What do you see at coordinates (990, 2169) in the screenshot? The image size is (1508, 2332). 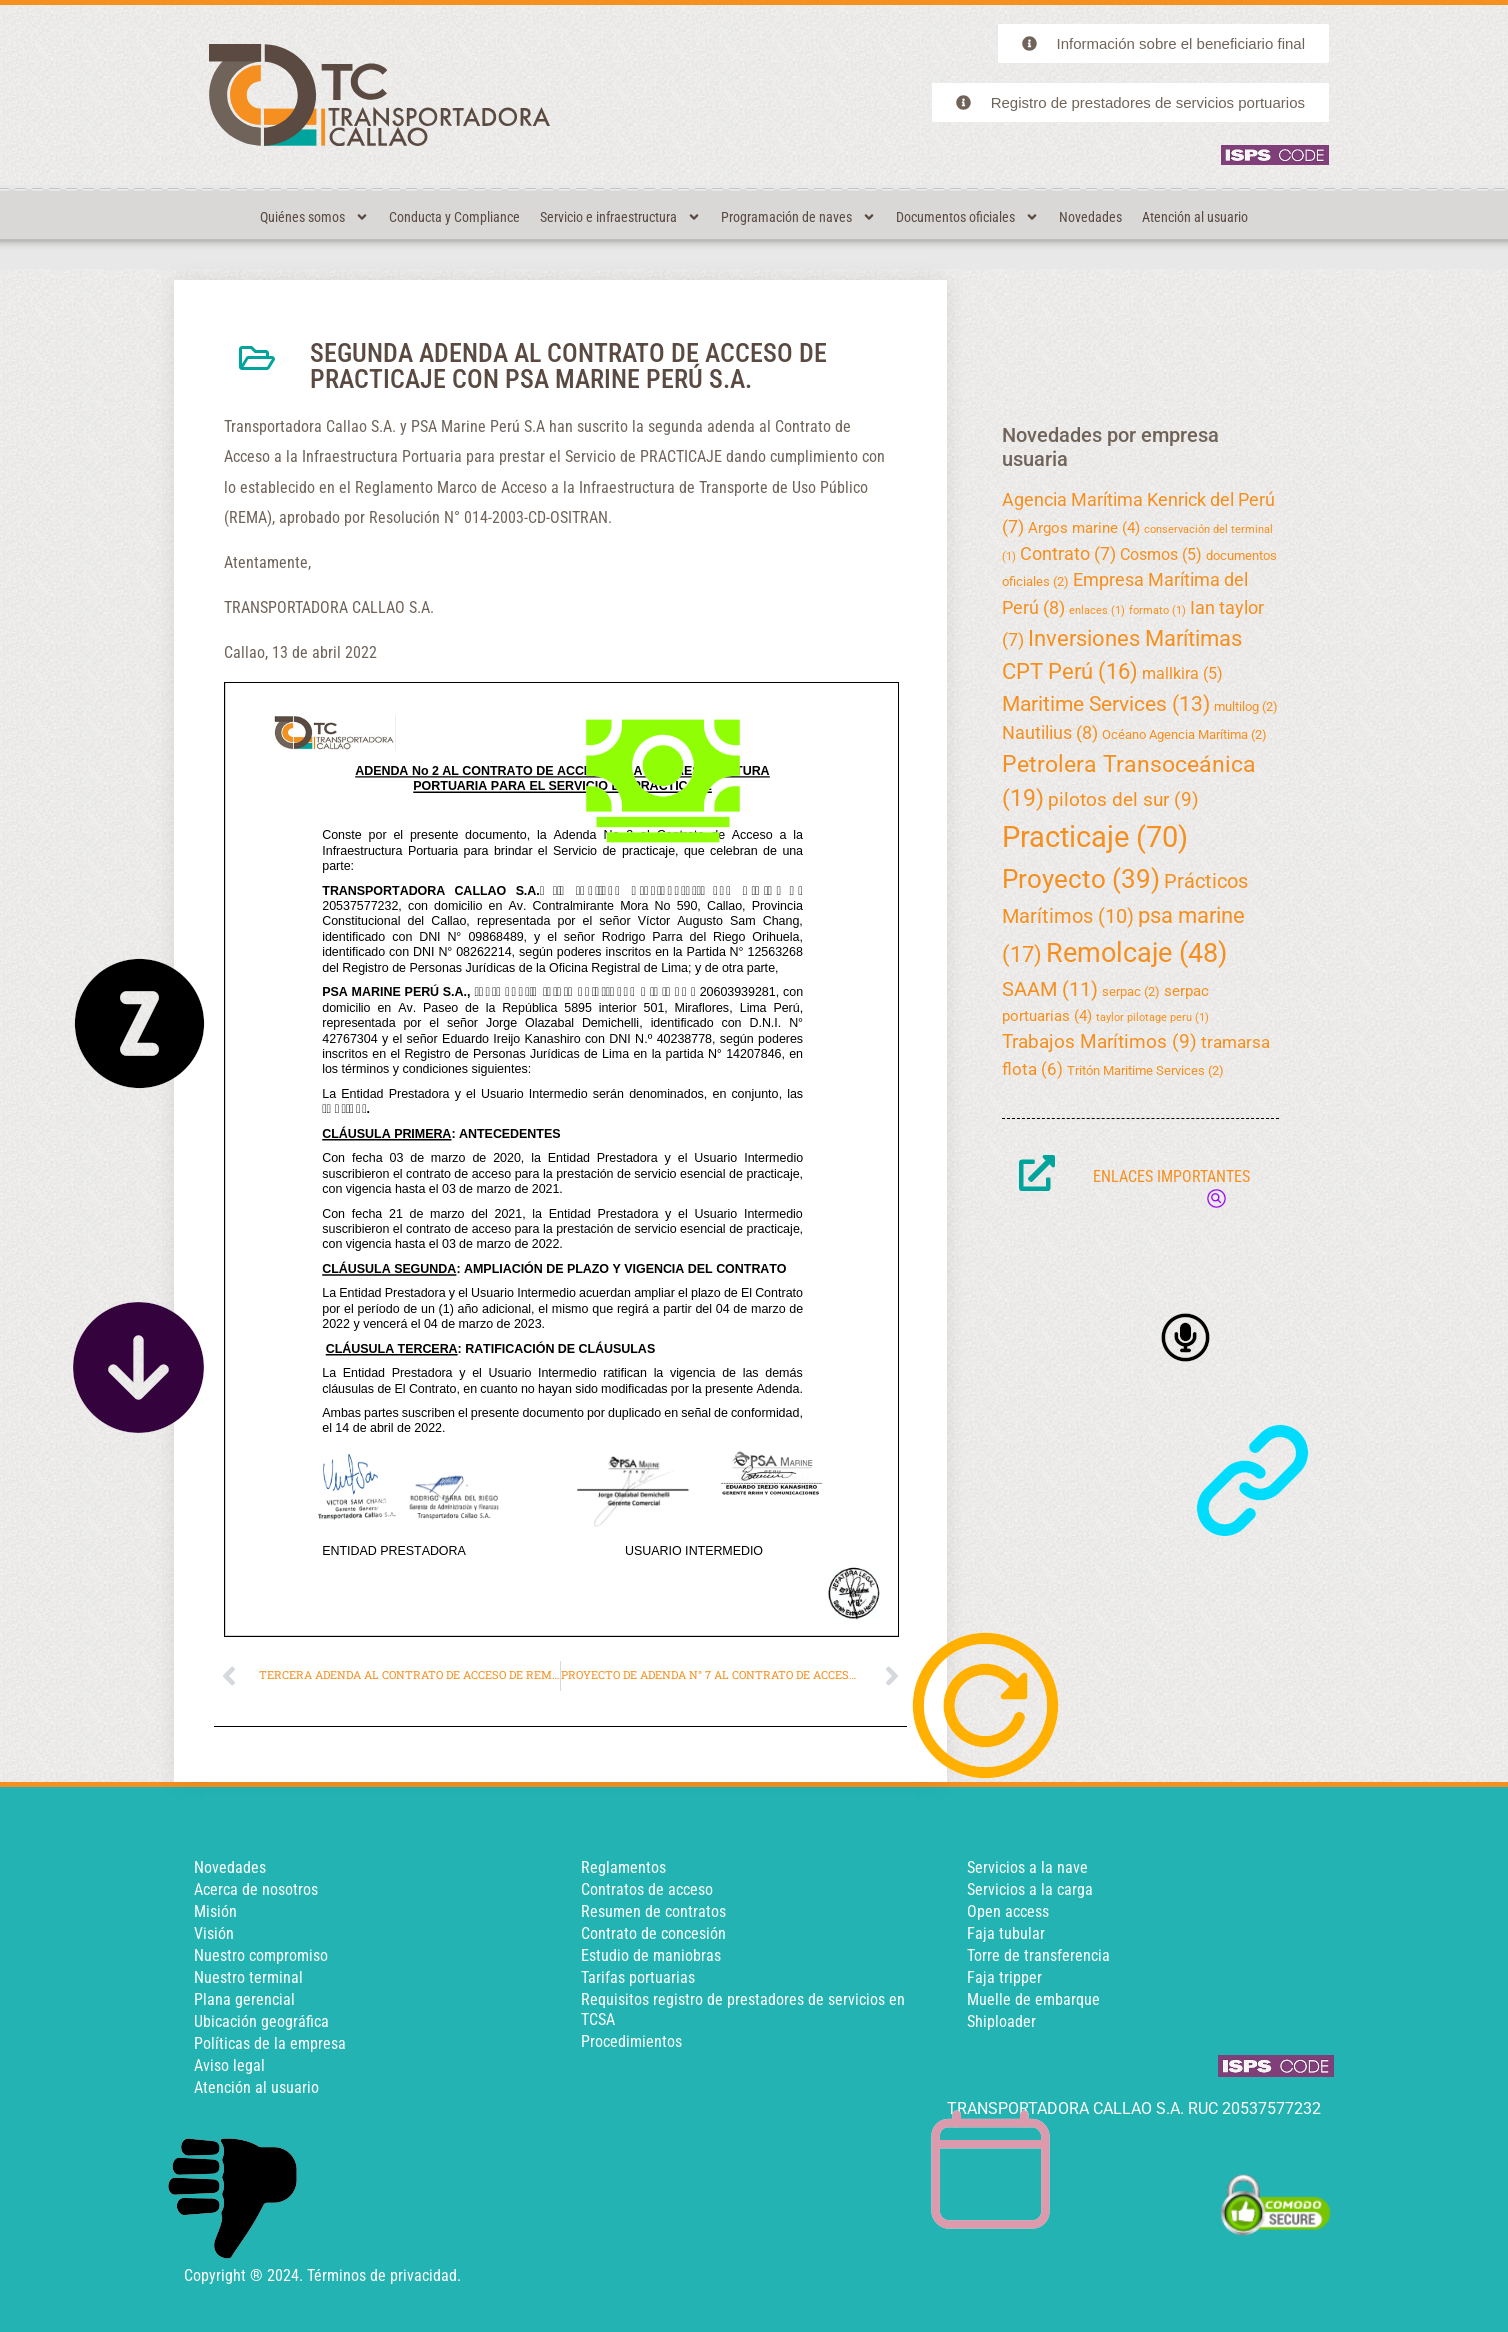 I see `view empty calendar or schedule` at bounding box center [990, 2169].